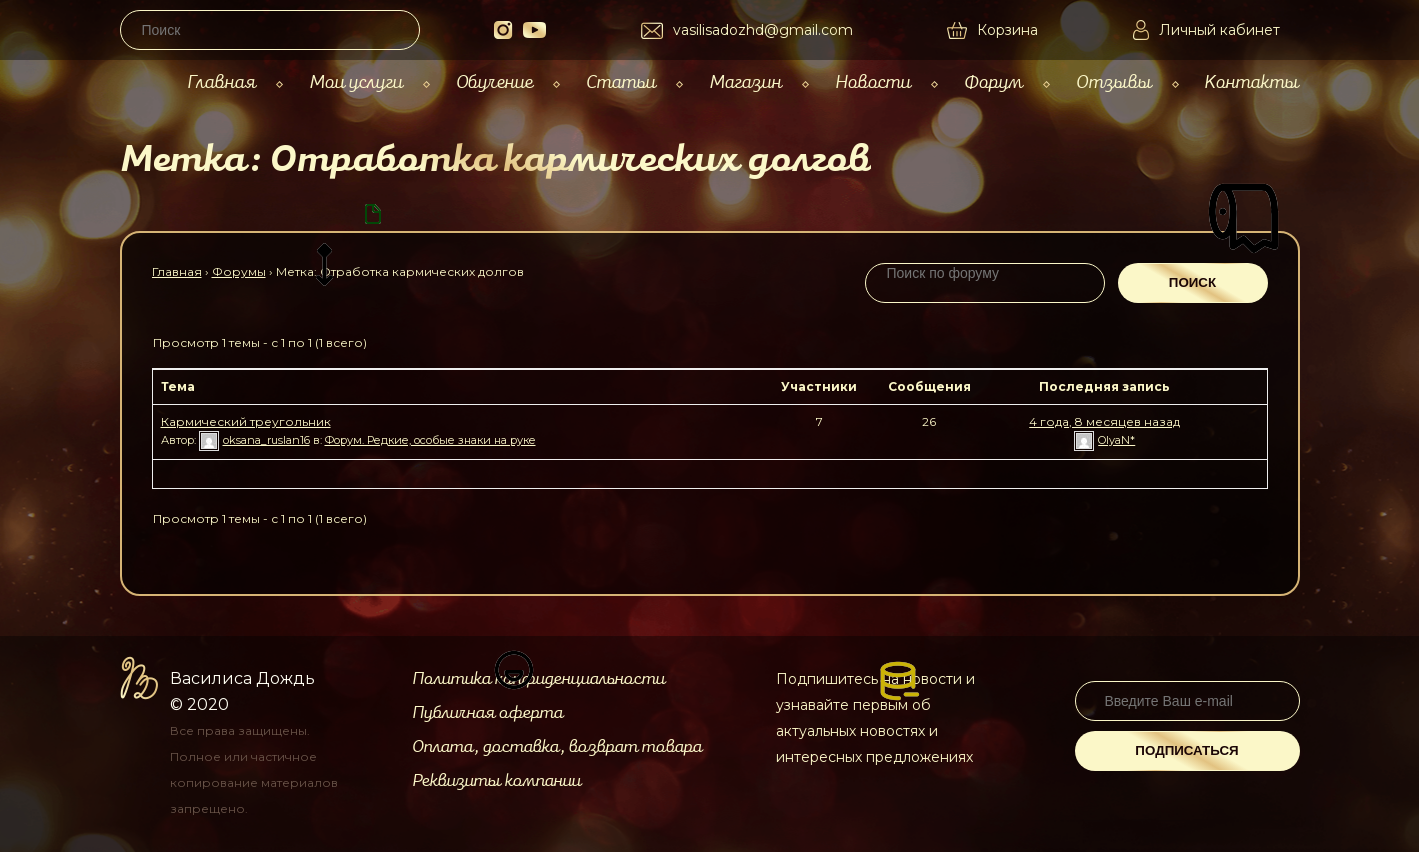  Describe the element at coordinates (324, 264) in the screenshot. I see `move item down in a list or queue` at that location.